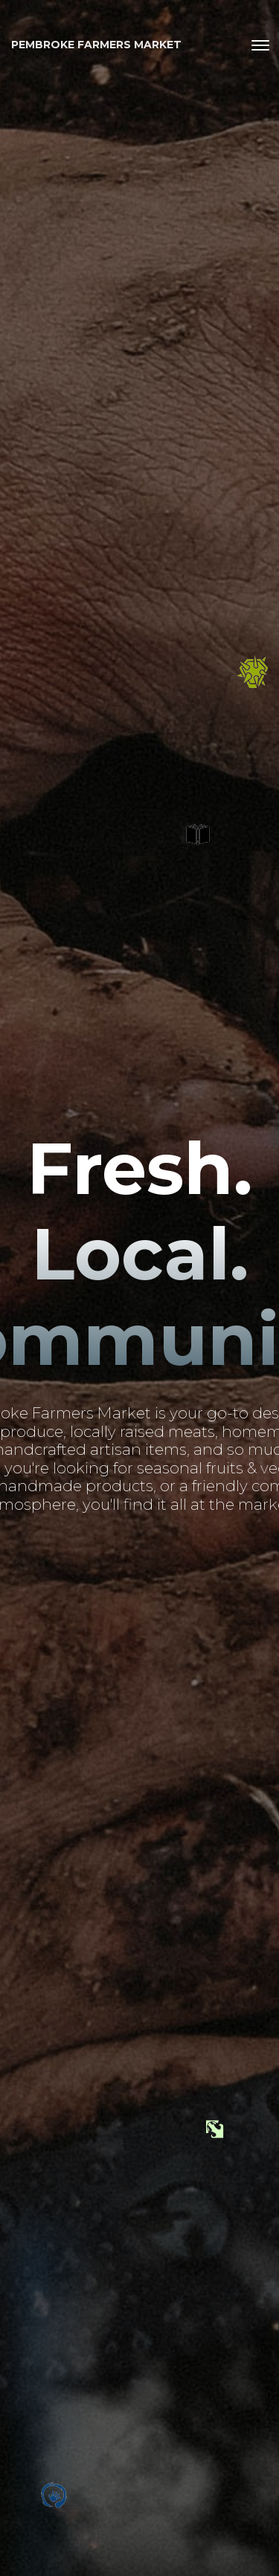 This screenshot has width=279, height=2576. I want to click on activate a magic ability or spell, so click(54, 2495).